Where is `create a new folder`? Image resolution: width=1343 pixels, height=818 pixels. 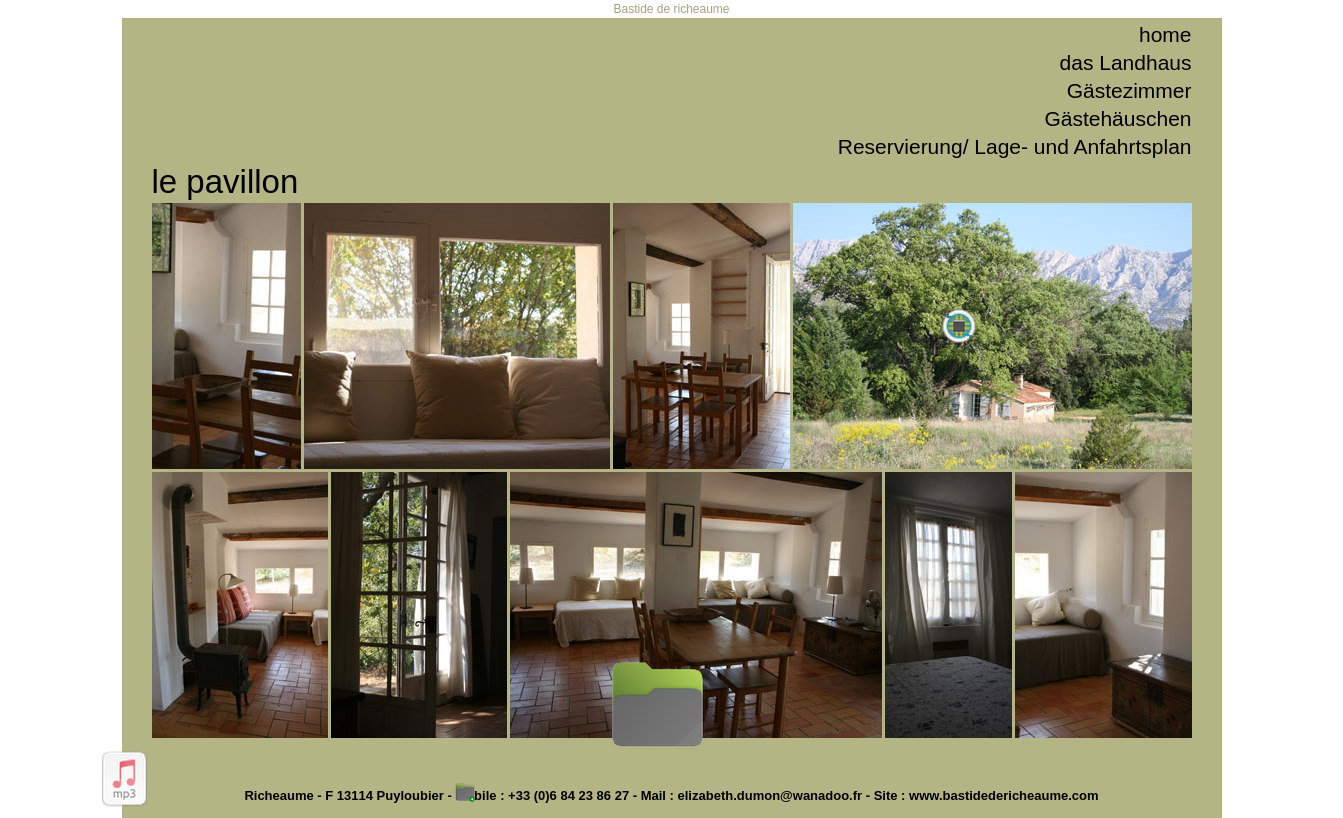
create a new folder is located at coordinates (465, 792).